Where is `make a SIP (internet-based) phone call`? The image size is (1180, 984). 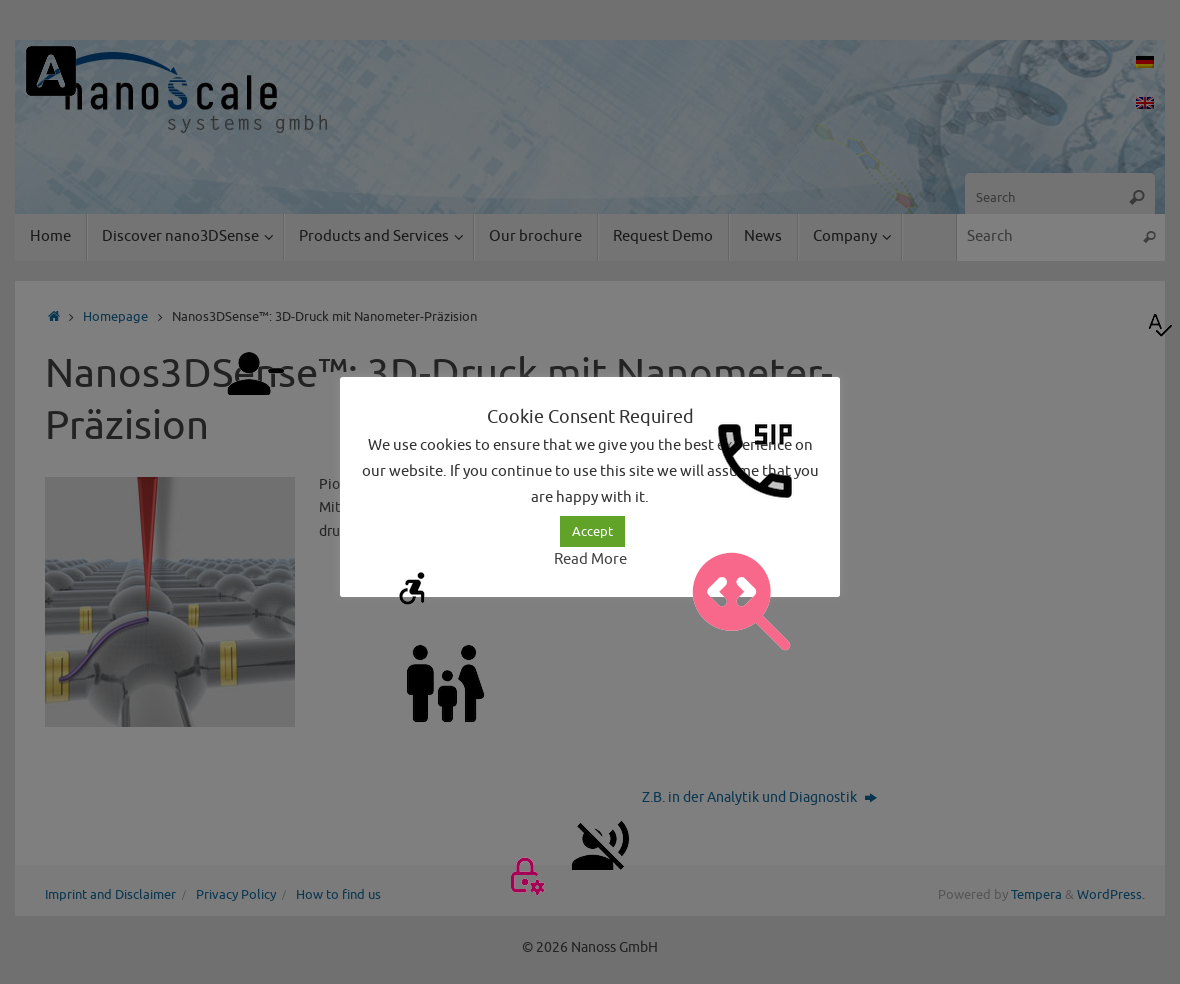 make a SIP (internet-based) phone call is located at coordinates (755, 461).